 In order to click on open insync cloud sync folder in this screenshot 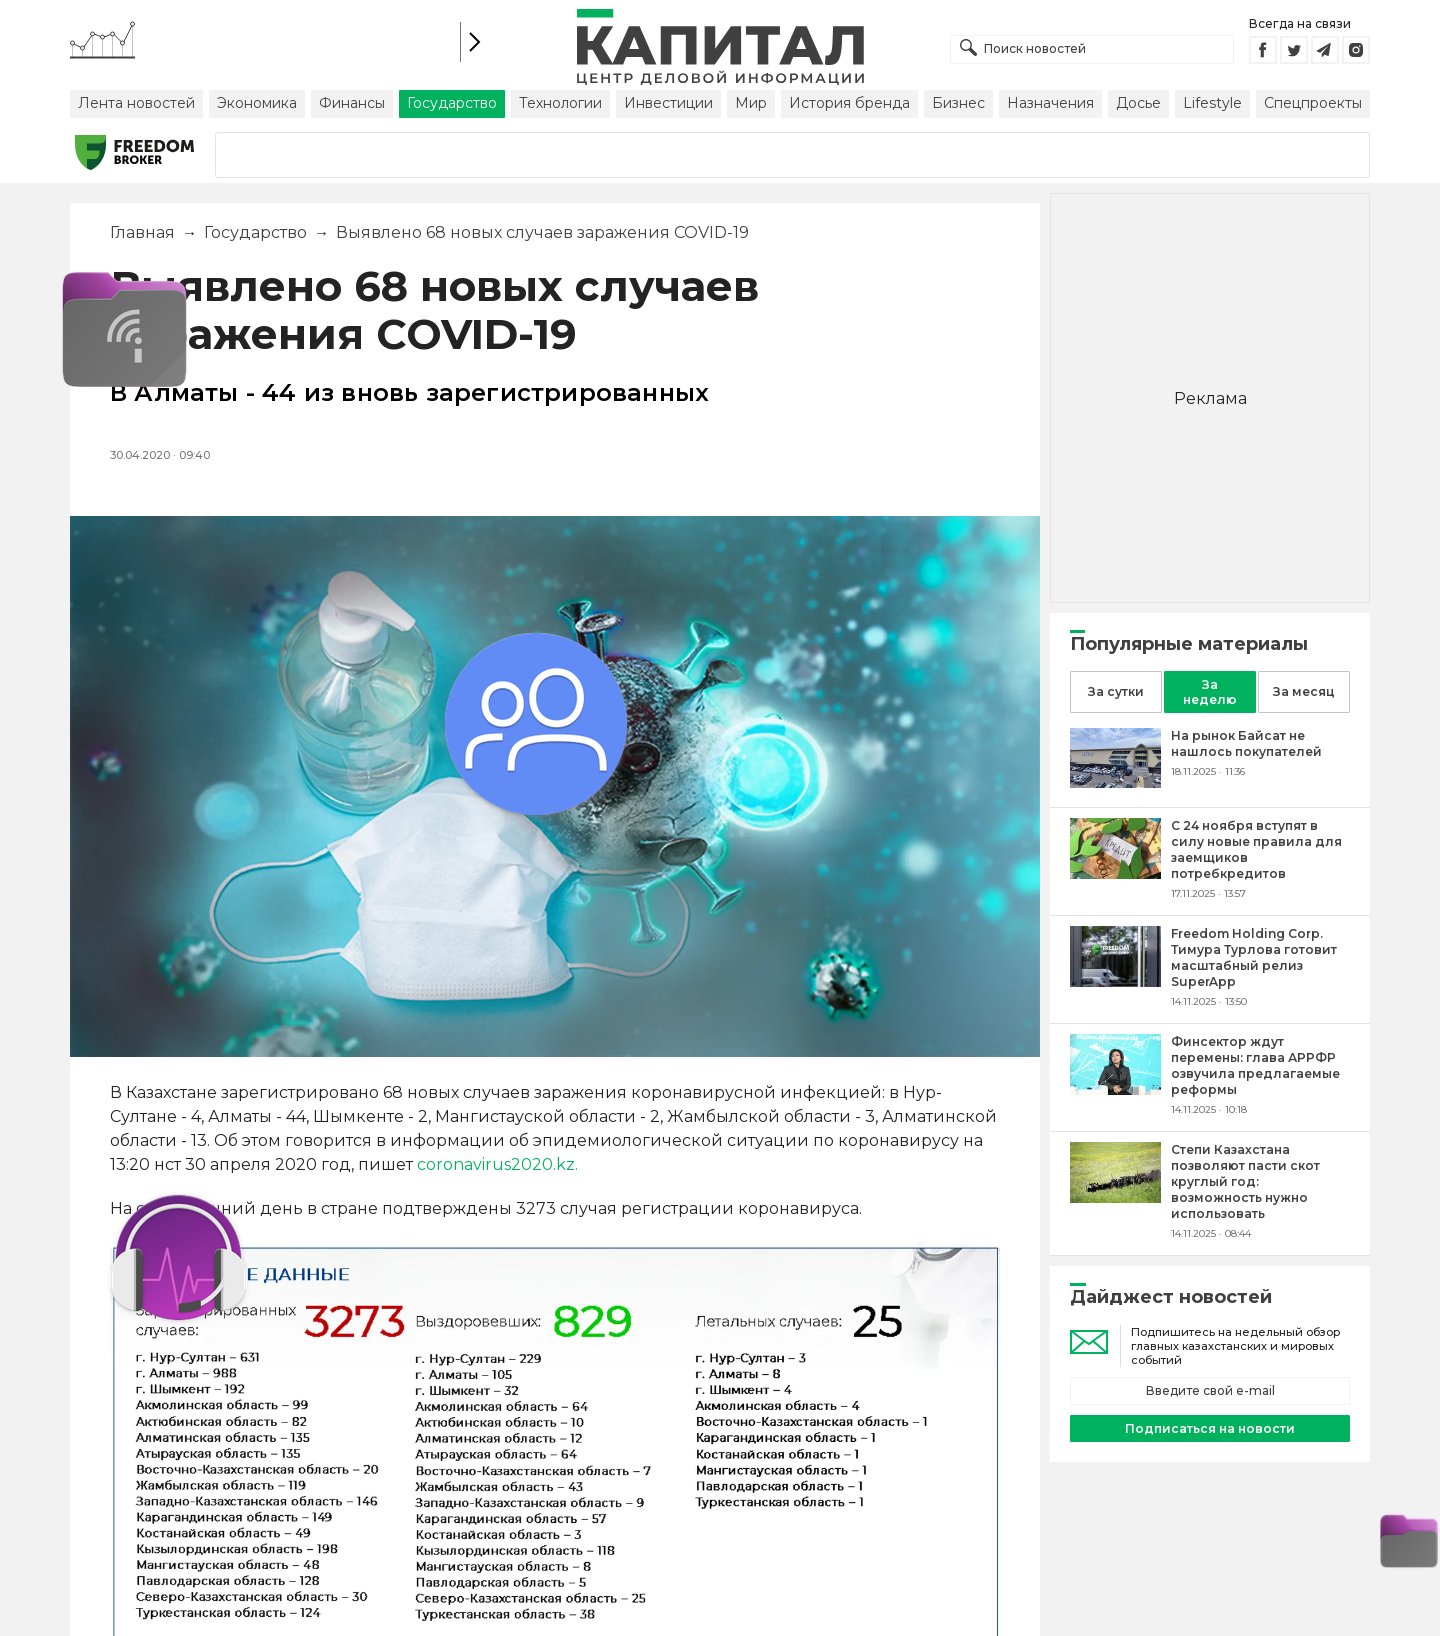, I will do `click(124, 329)`.